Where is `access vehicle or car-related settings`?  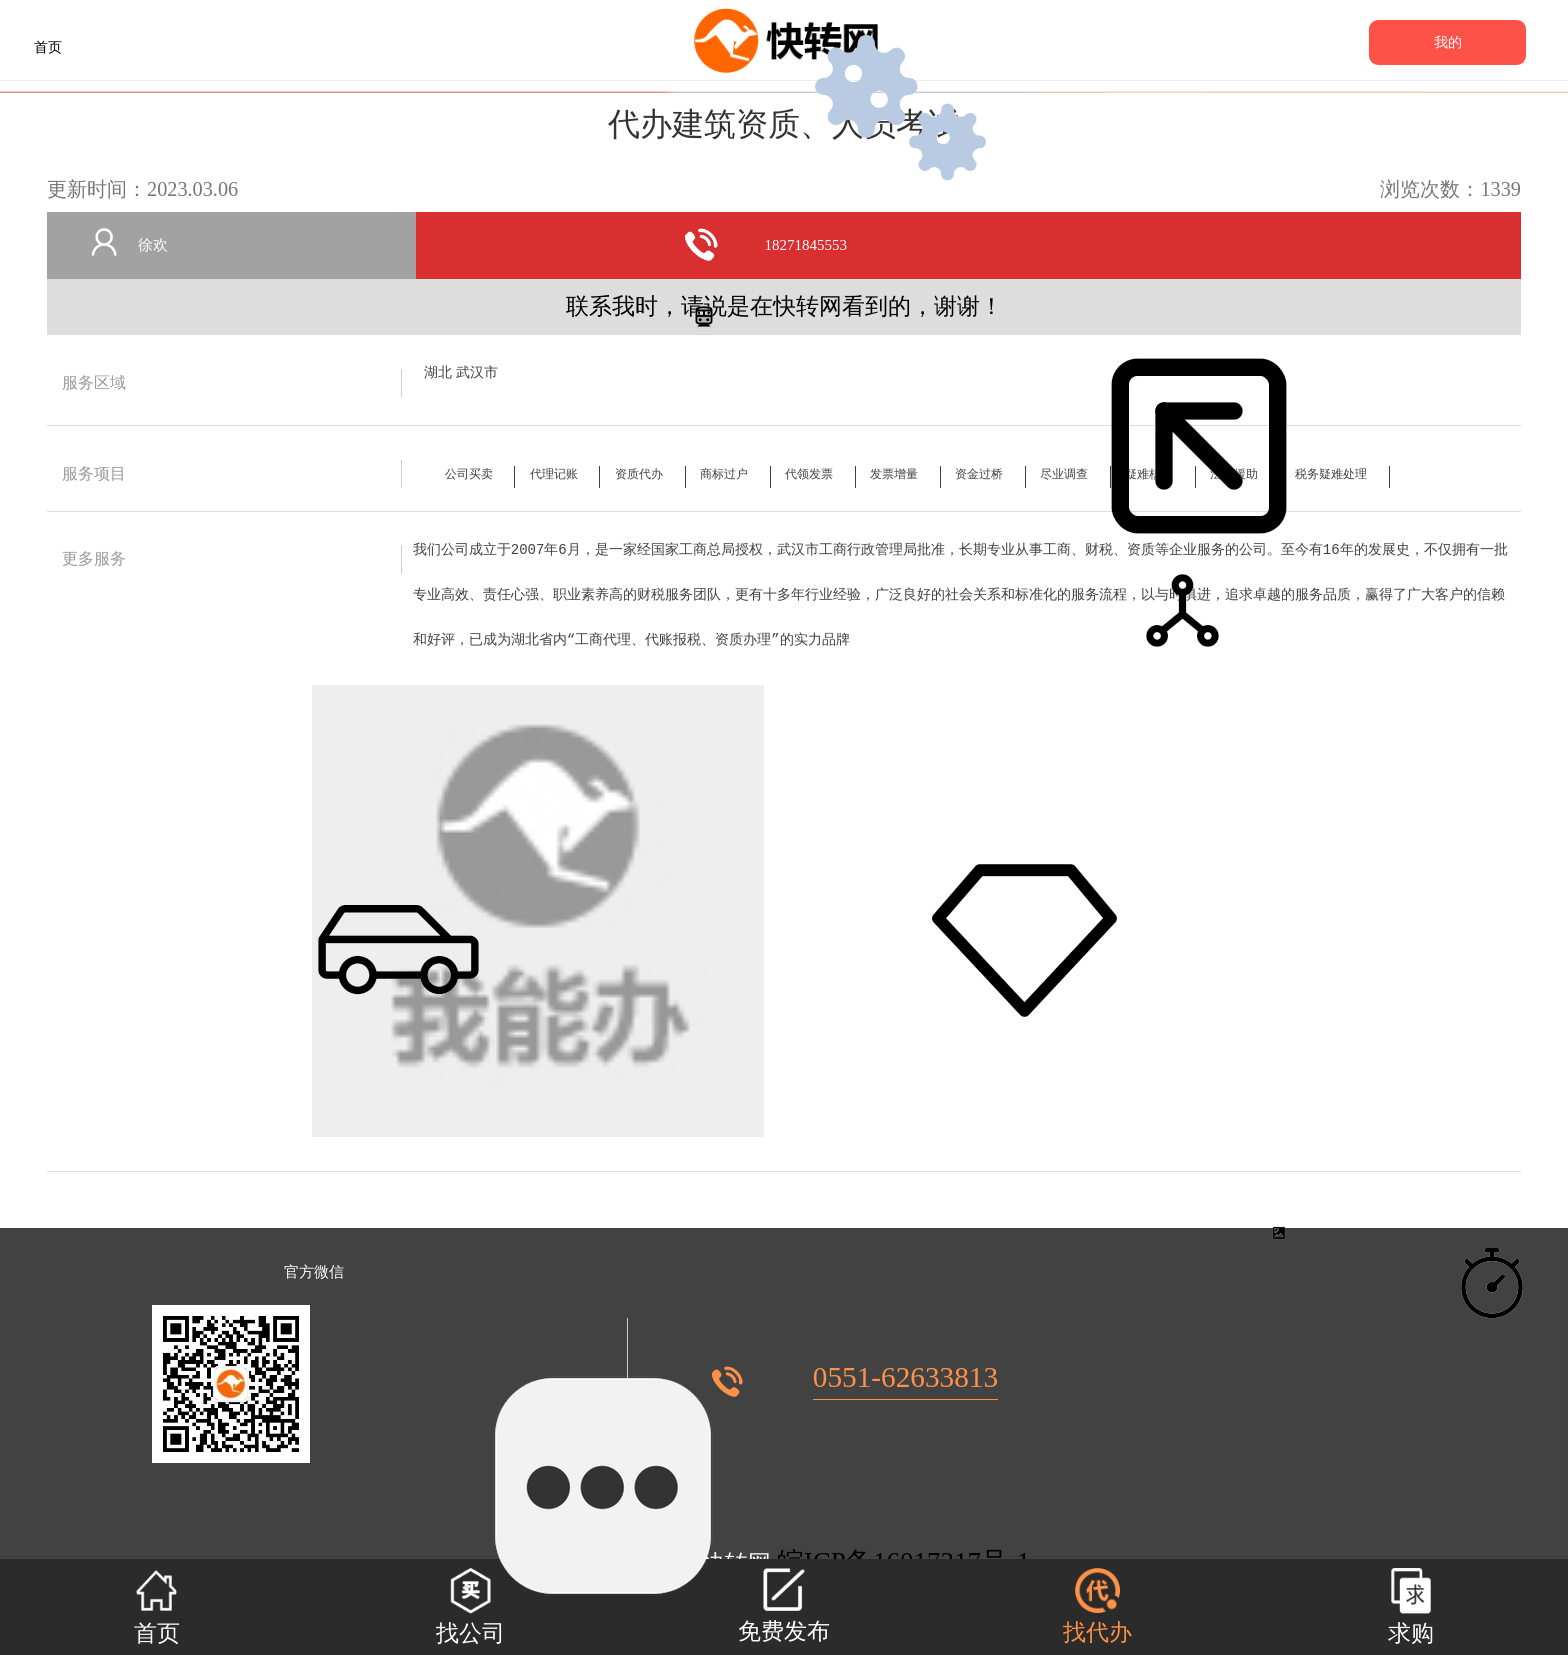
access vehicle or car-related settings is located at coordinates (398, 944).